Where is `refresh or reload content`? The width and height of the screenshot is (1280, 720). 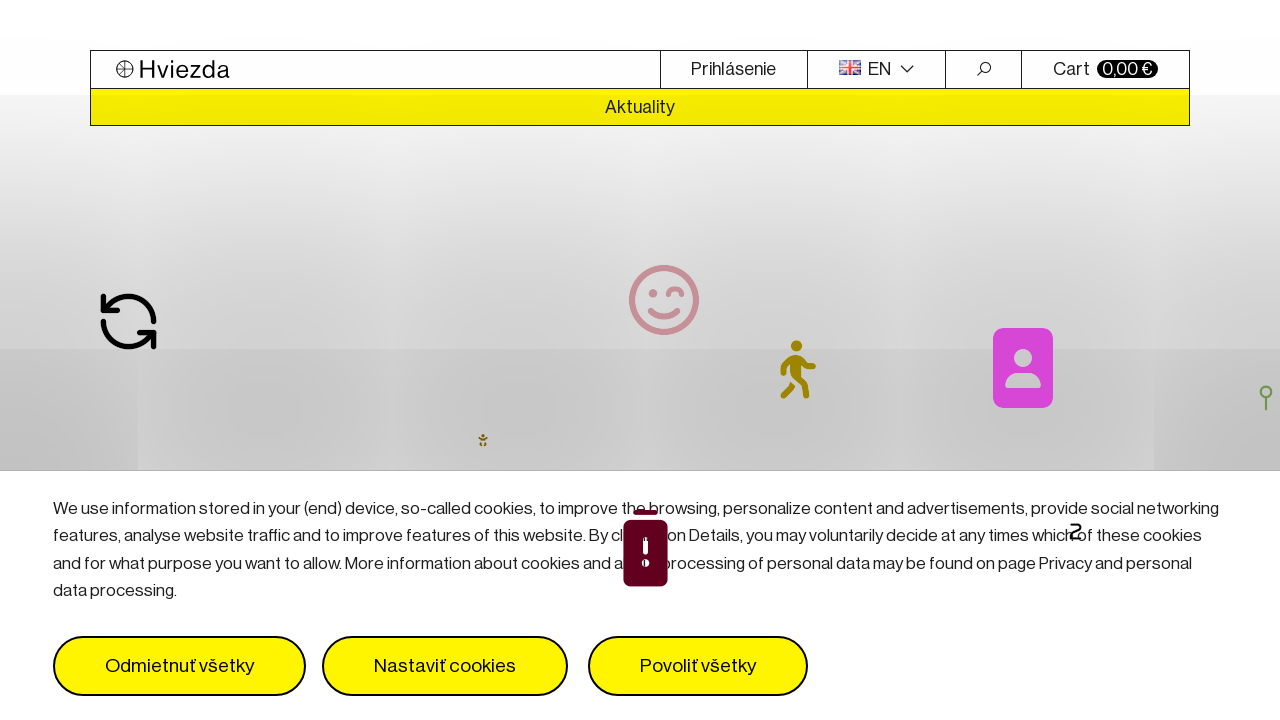 refresh or reload content is located at coordinates (128, 321).